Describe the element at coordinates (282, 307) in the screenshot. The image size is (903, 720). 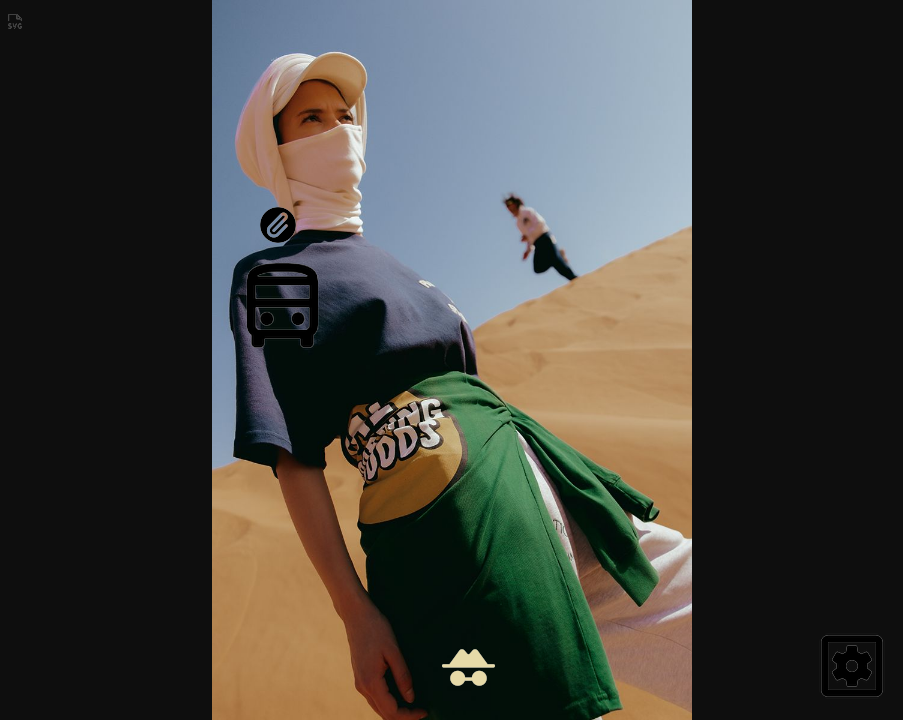
I see `get bus directions or routes` at that location.